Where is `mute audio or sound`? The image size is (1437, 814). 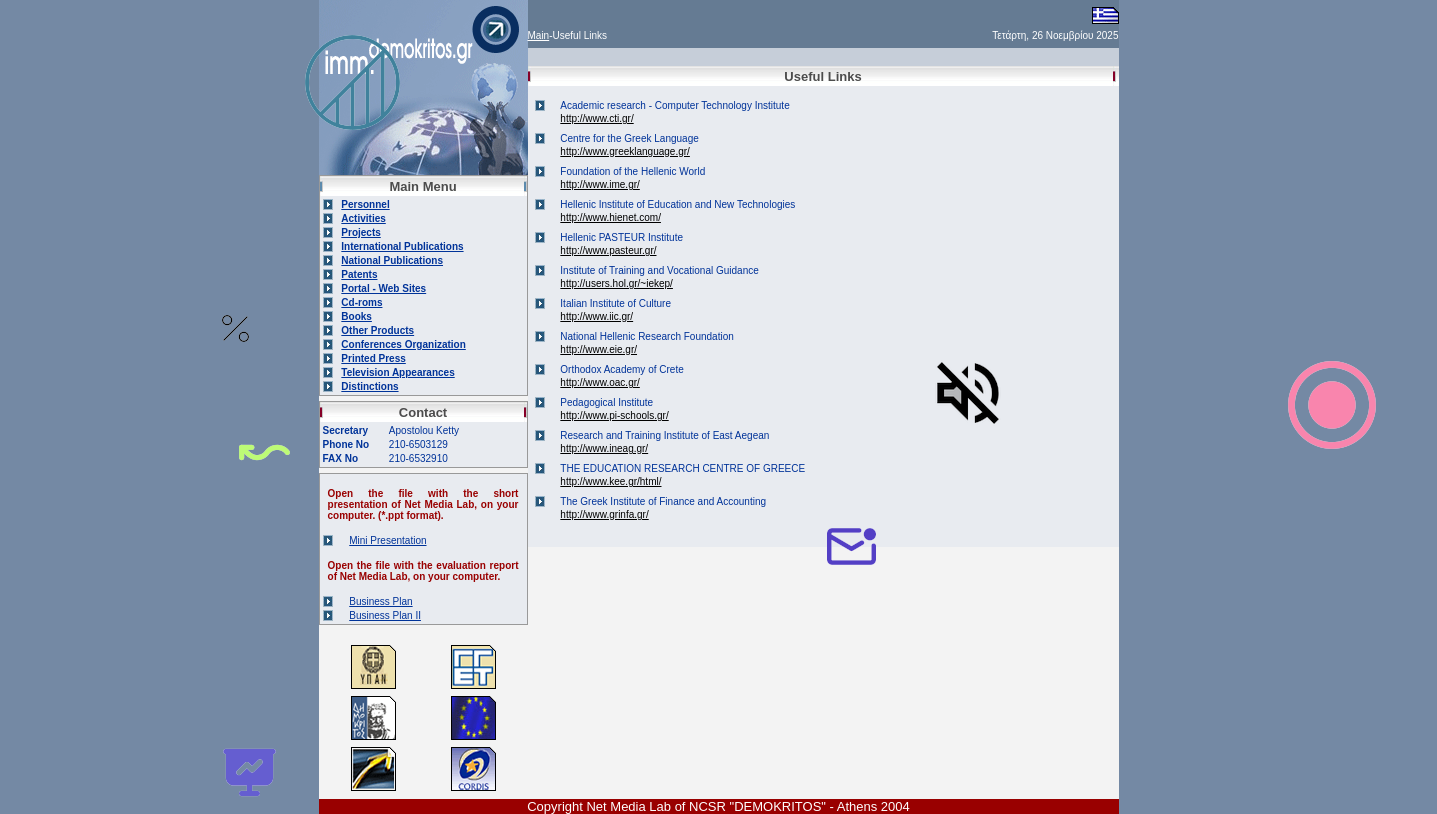
mute audio or sound is located at coordinates (968, 393).